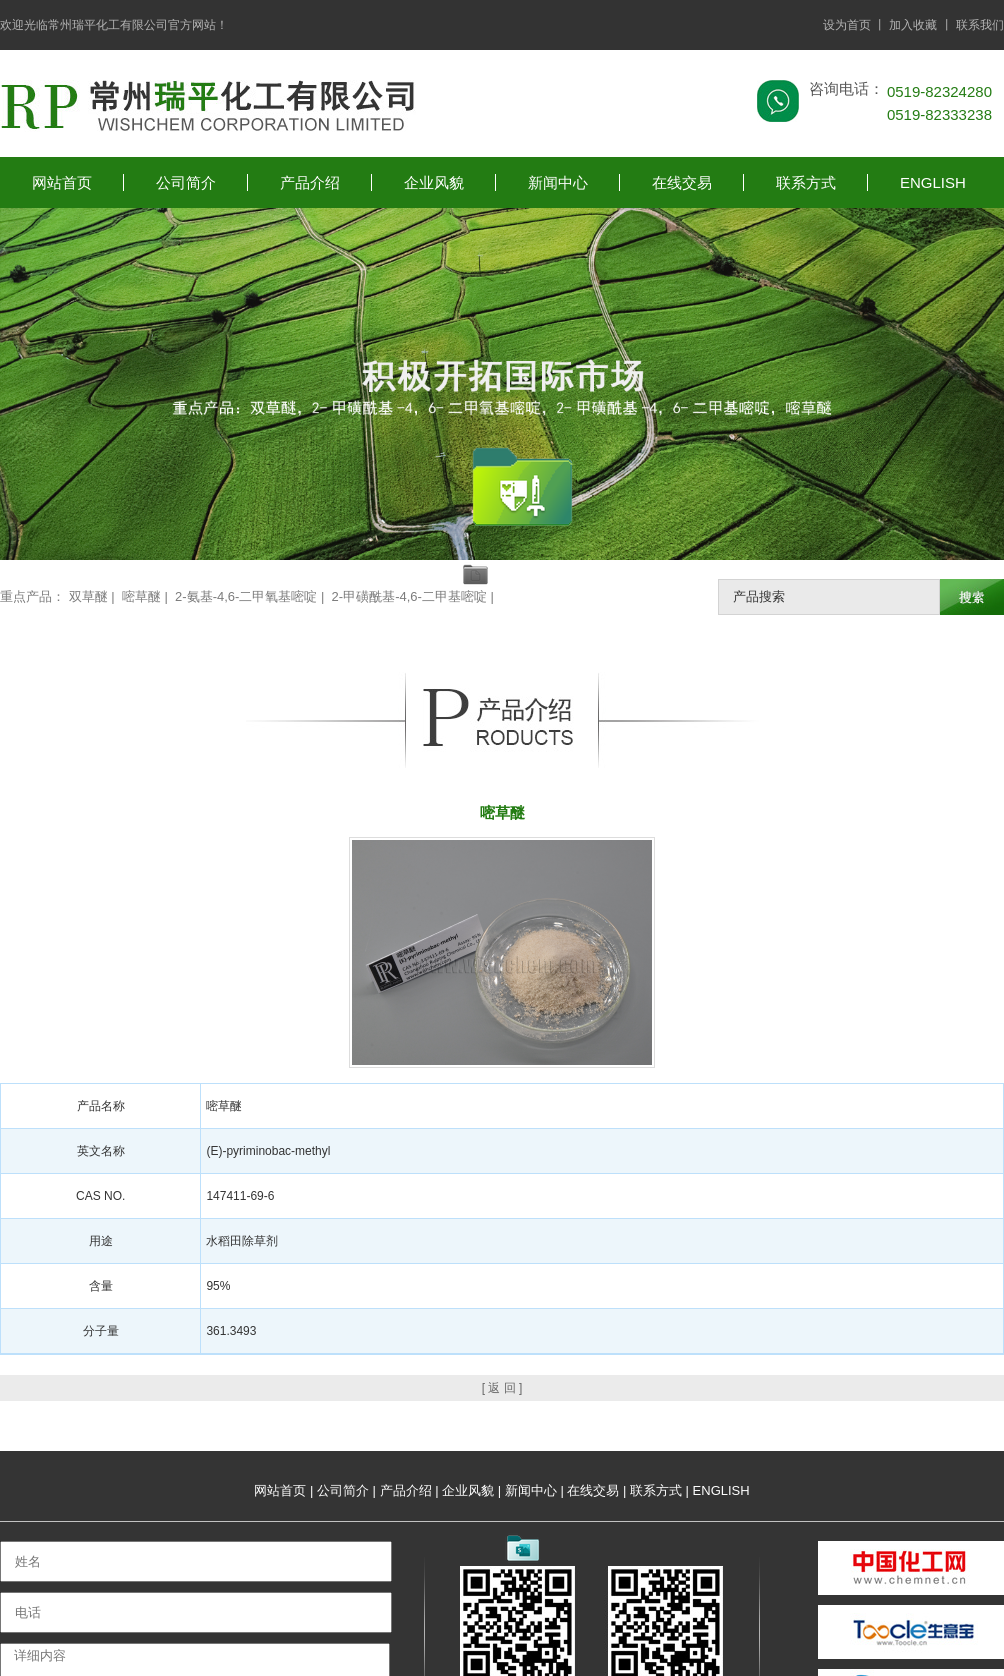  What do you see at coordinates (522, 489) in the screenshot?
I see `open game development projects folder` at bounding box center [522, 489].